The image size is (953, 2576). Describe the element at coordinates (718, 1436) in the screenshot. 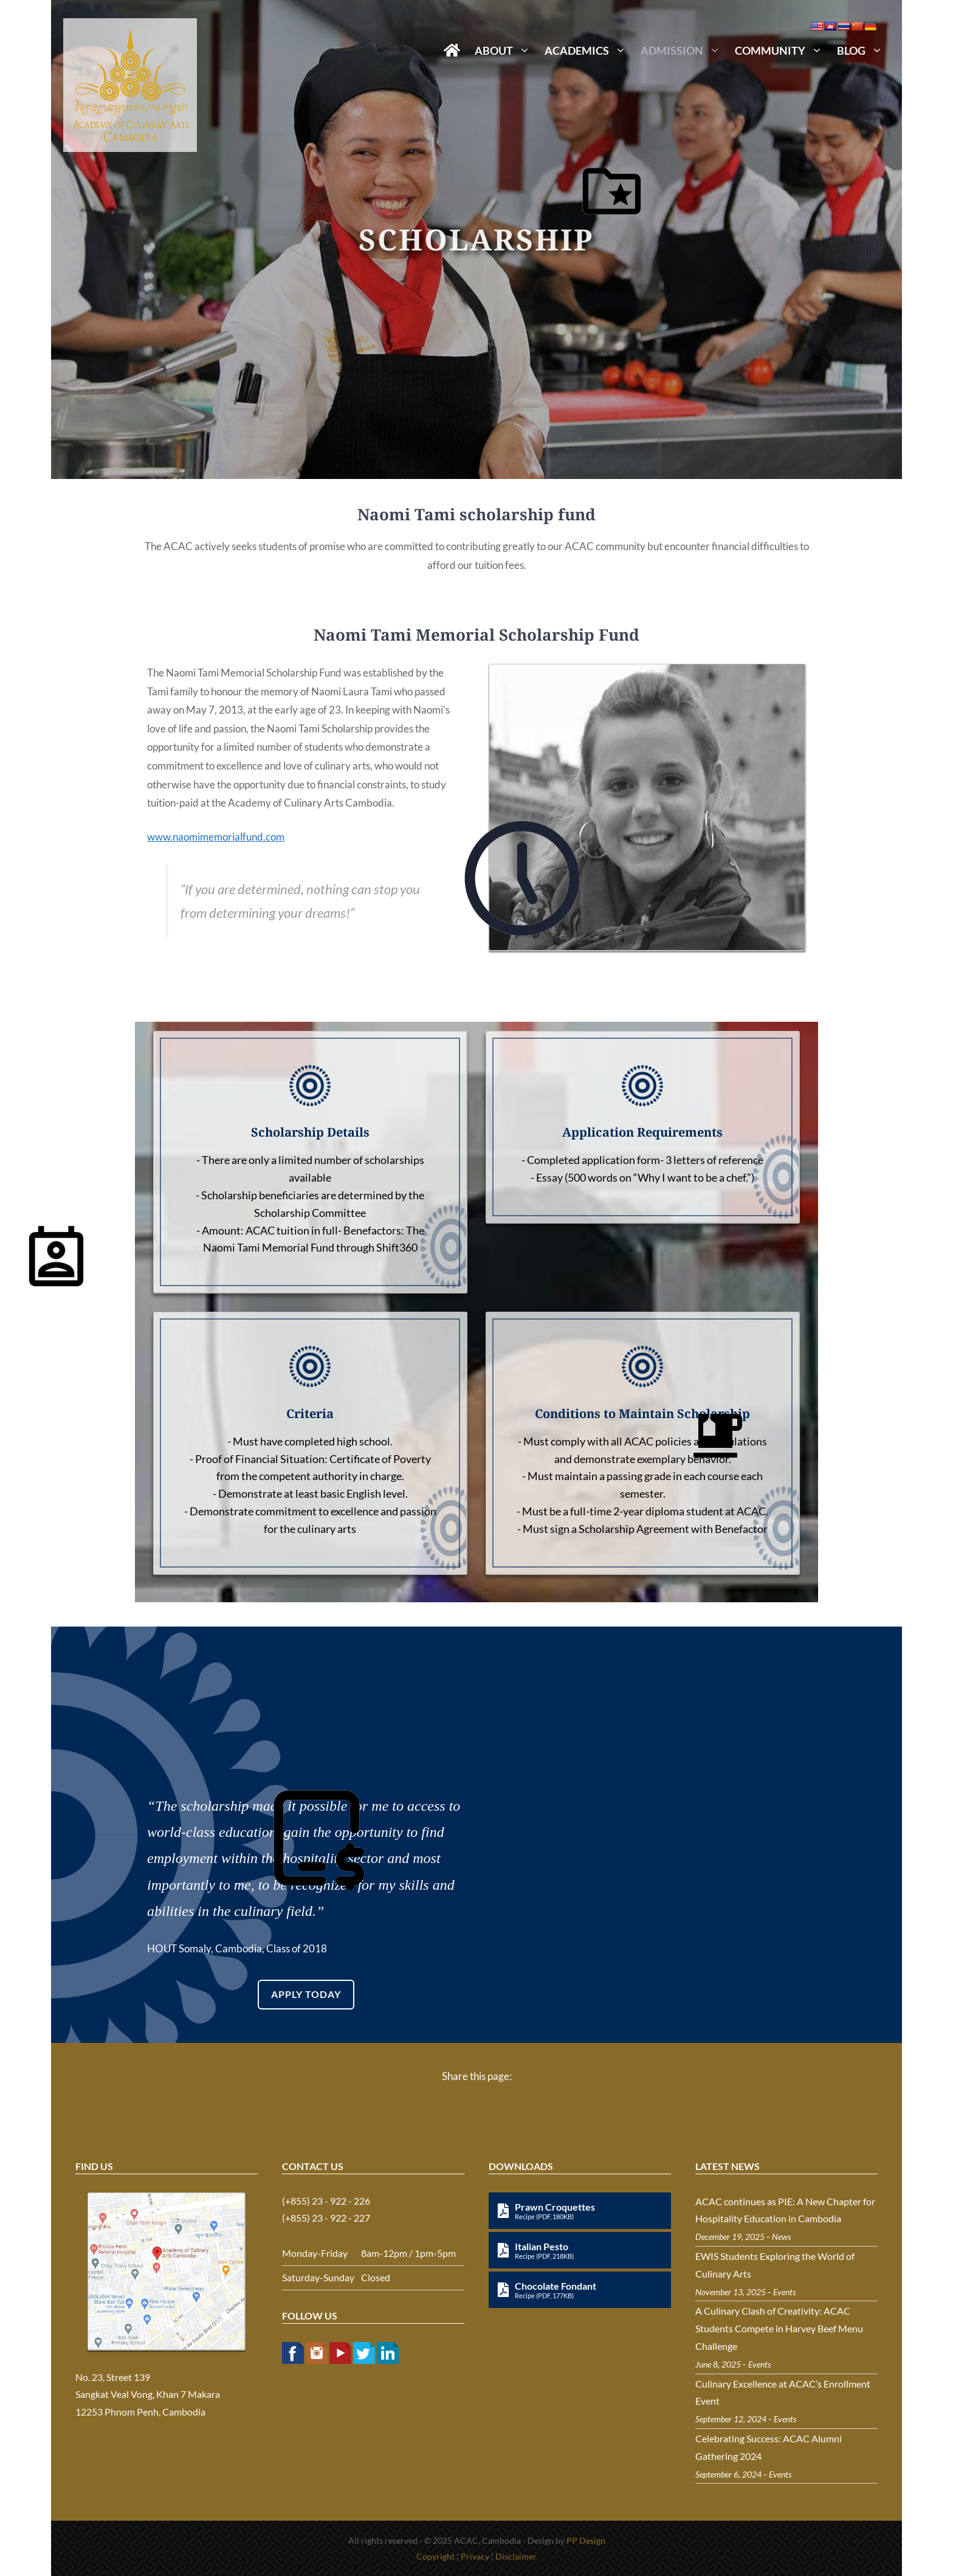

I see `access food and beverage emoji category` at that location.